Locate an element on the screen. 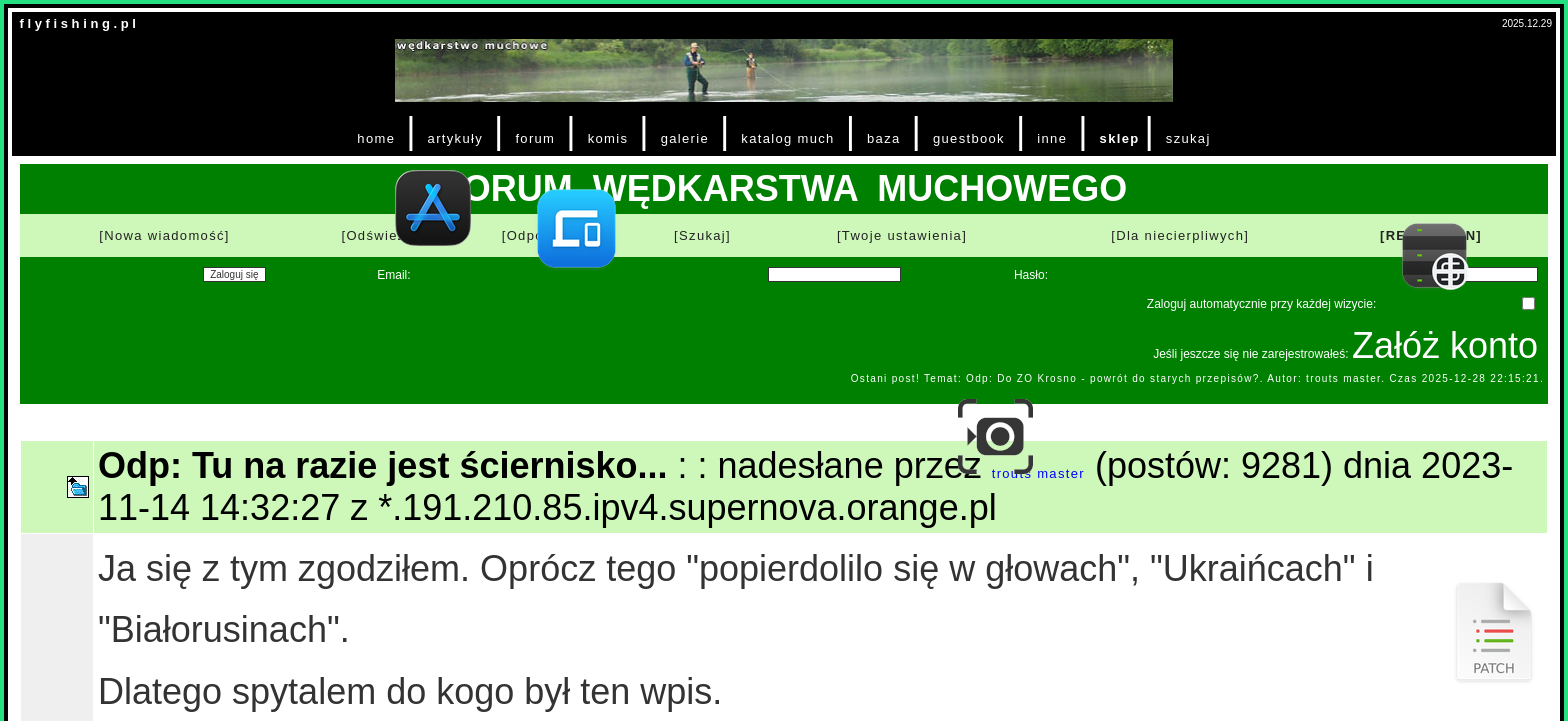 The image size is (1568, 721). open the app store connect or developer tools is located at coordinates (433, 208).